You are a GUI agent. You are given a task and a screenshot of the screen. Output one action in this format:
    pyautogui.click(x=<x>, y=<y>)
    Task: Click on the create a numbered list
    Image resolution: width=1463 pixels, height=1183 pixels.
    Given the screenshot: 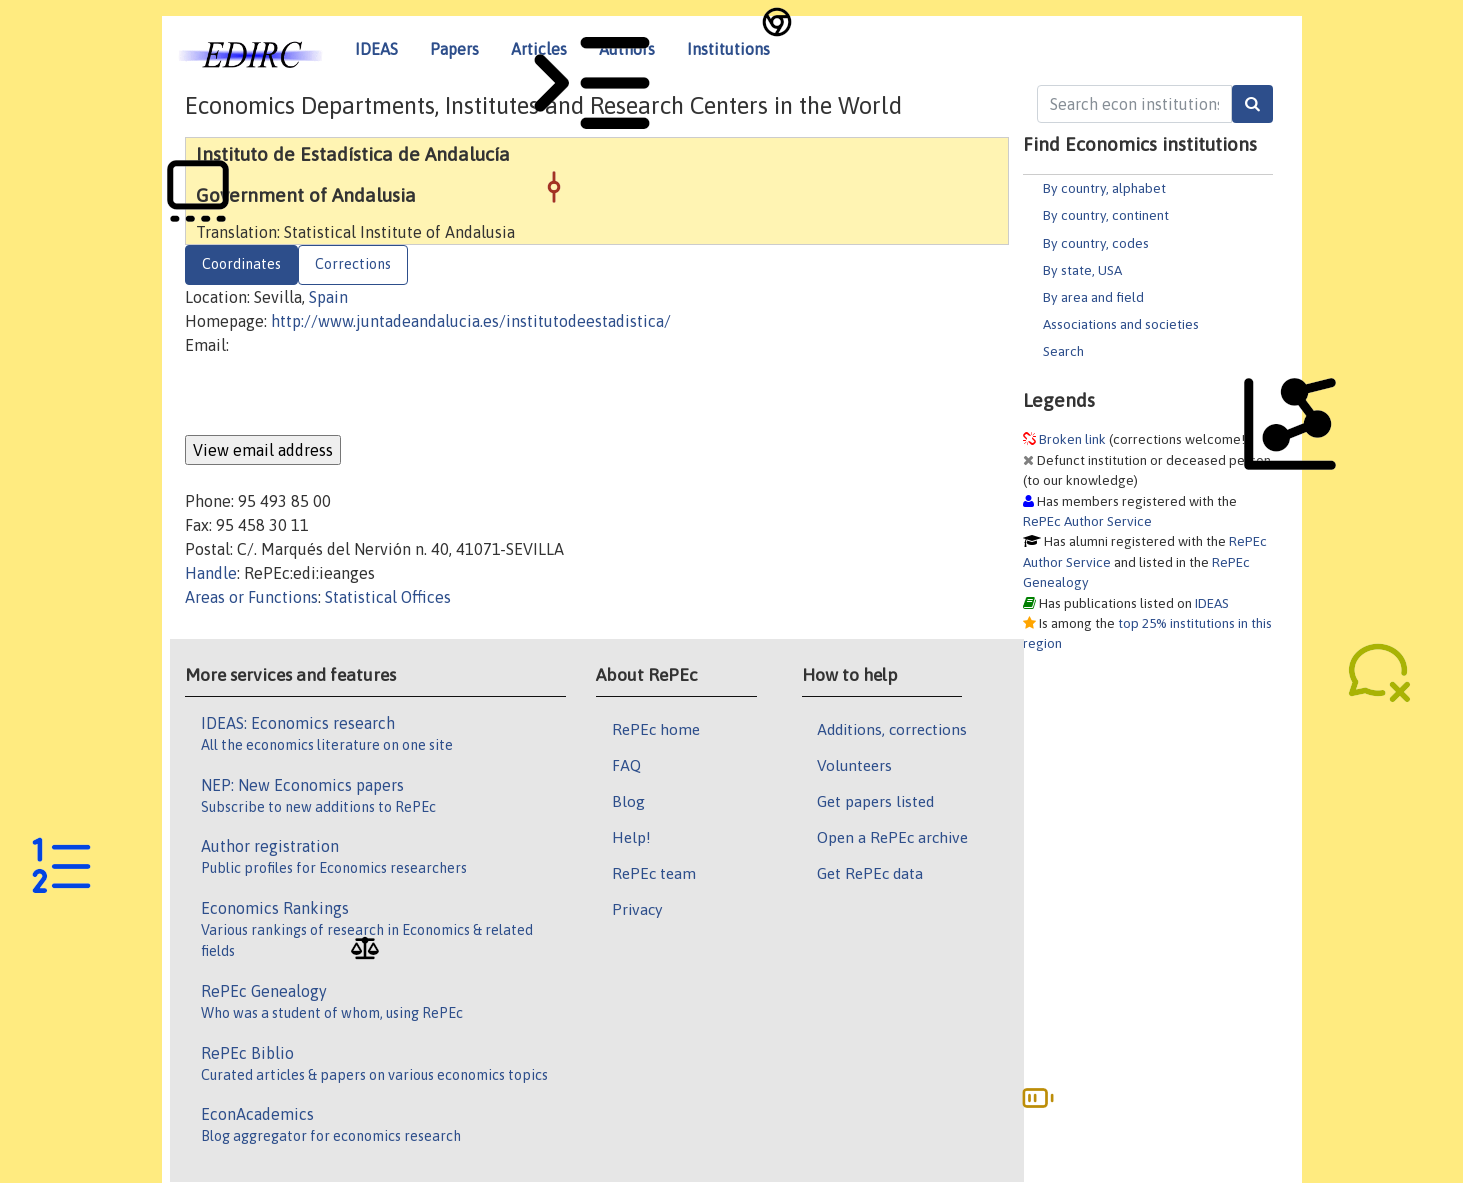 What is the action you would take?
    pyautogui.click(x=61, y=866)
    